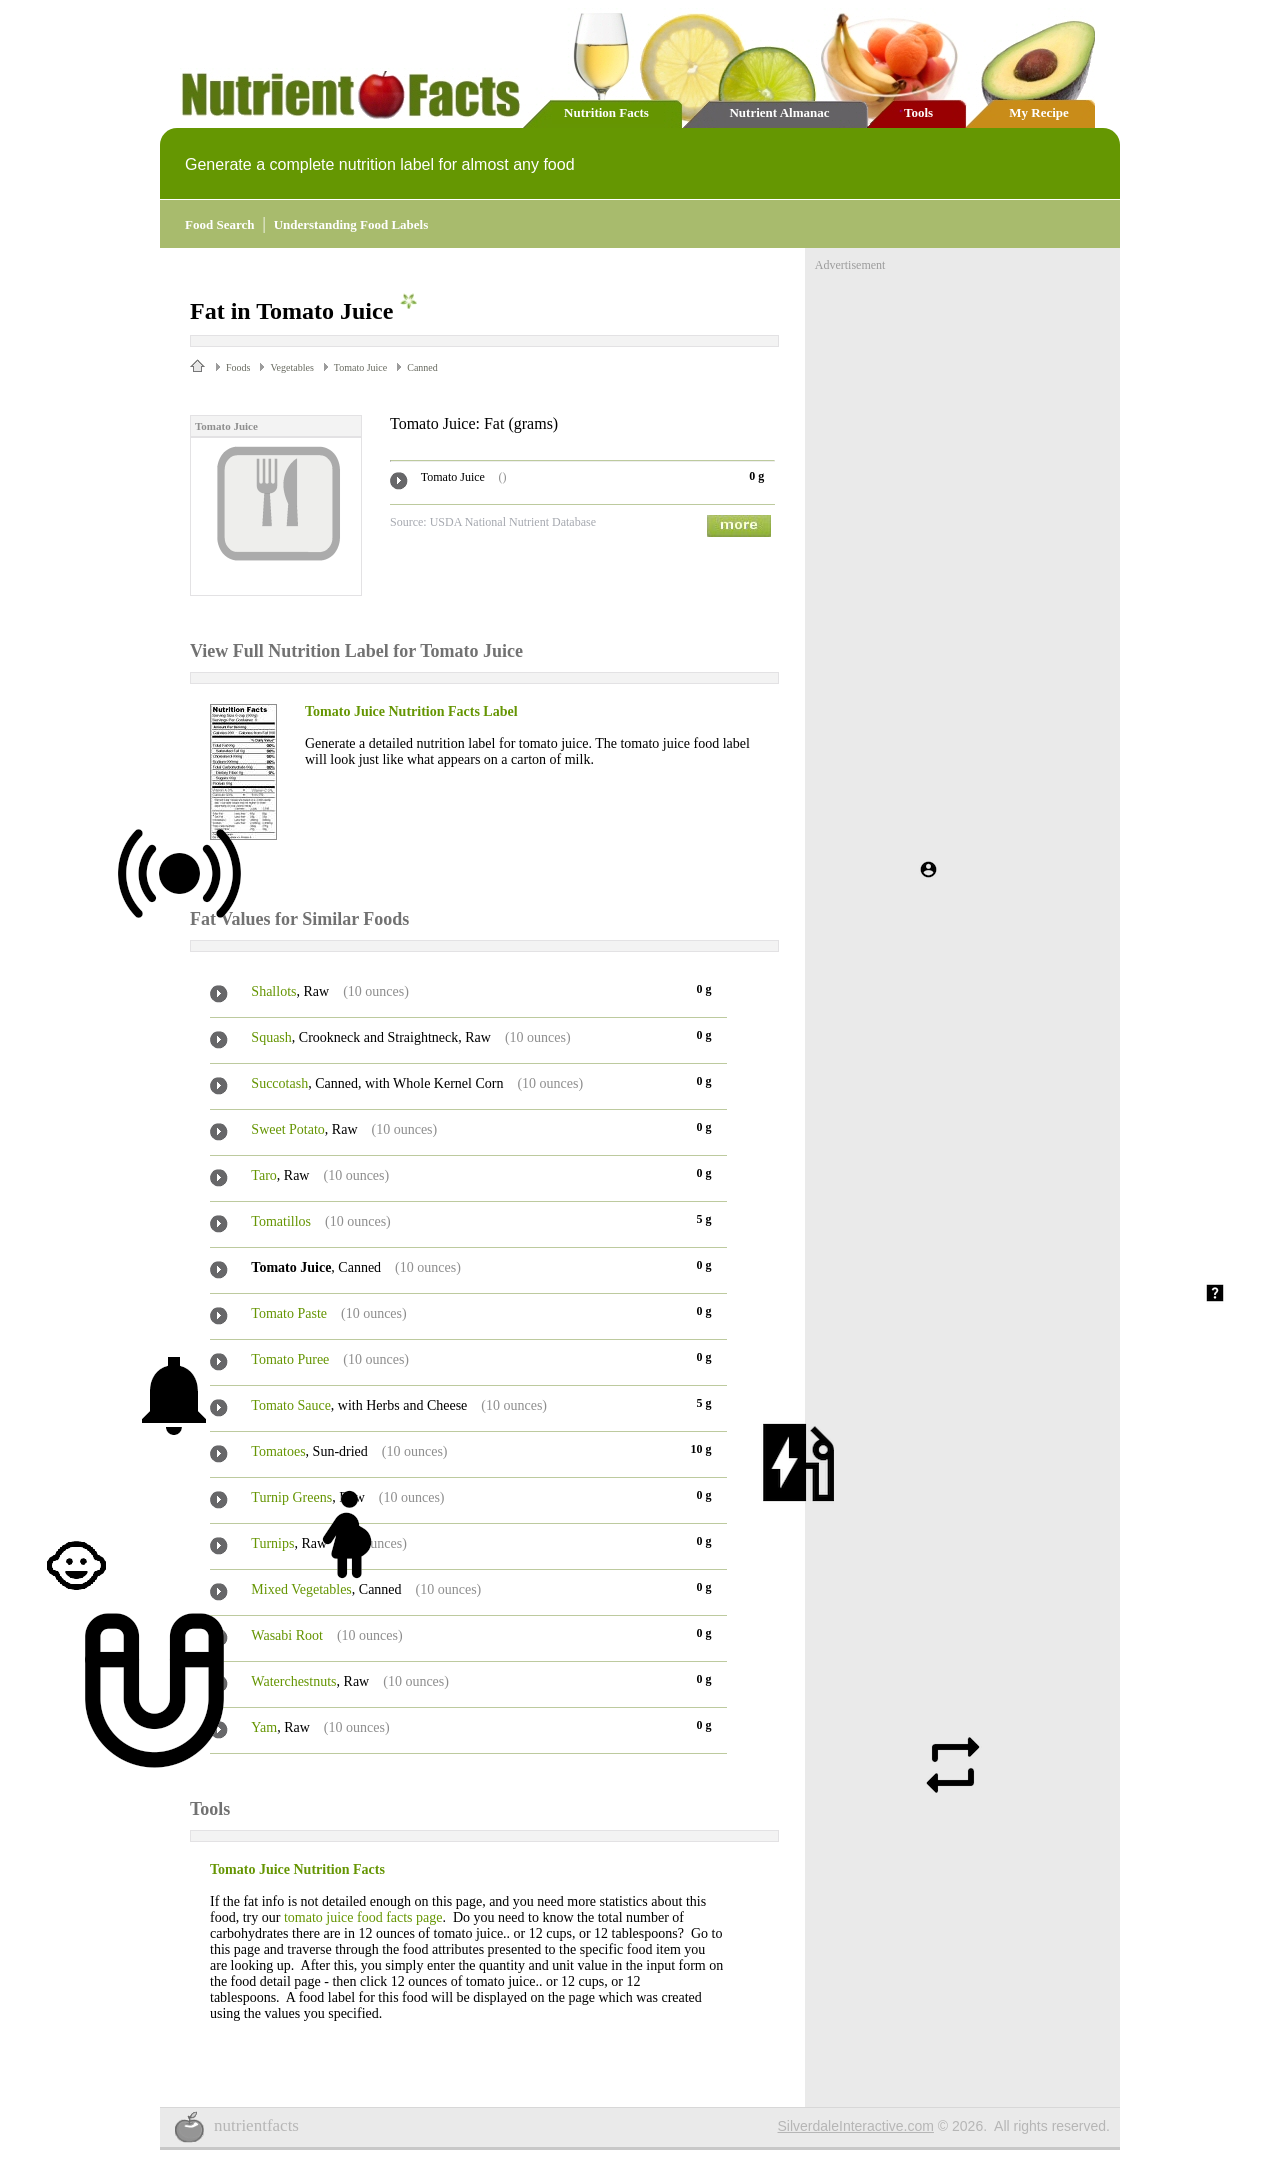  I want to click on access your profile or account settings, so click(928, 869).